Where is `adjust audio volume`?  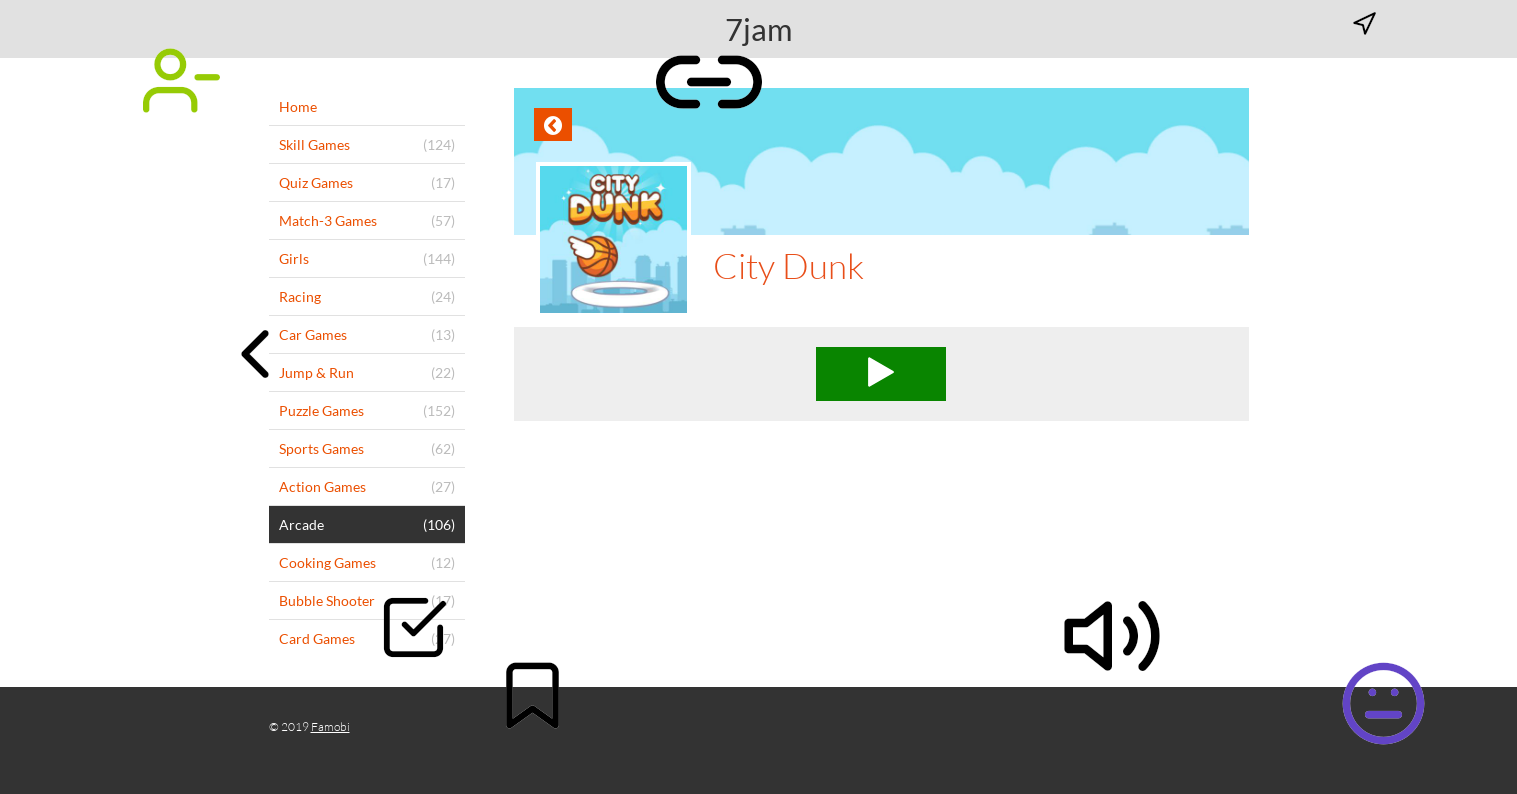 adjust audio volume is located at coordinates (1112, 636).